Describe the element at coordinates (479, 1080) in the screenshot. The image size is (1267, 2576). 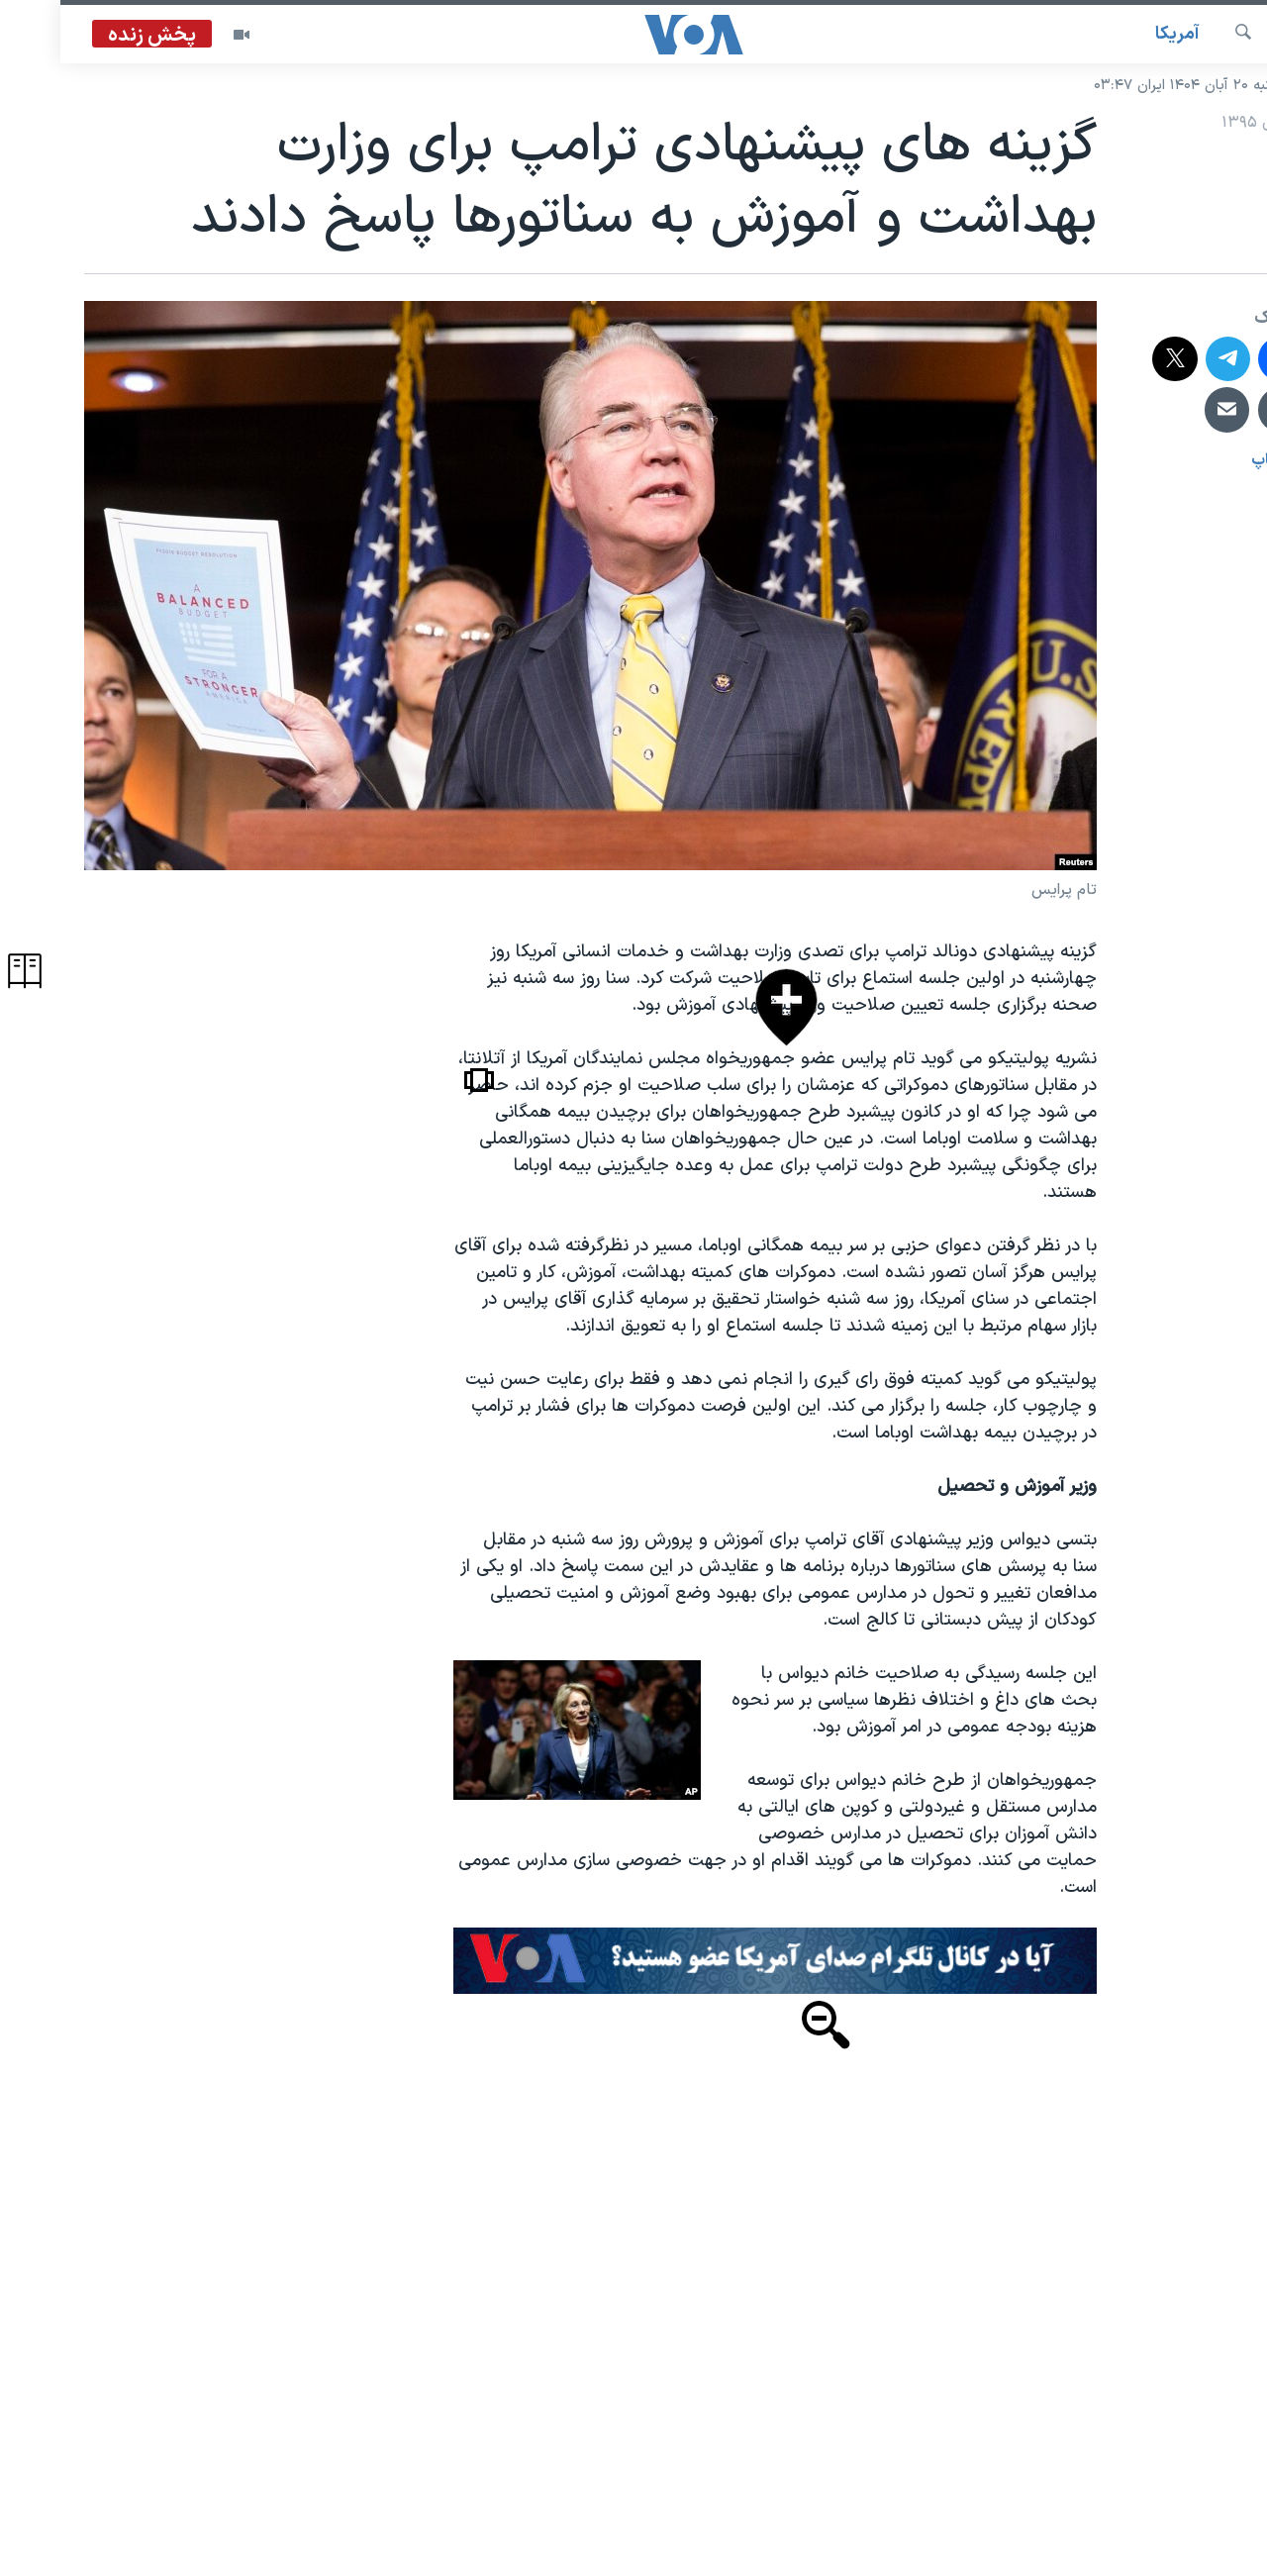
I see `view content in carousel mode` at that location.